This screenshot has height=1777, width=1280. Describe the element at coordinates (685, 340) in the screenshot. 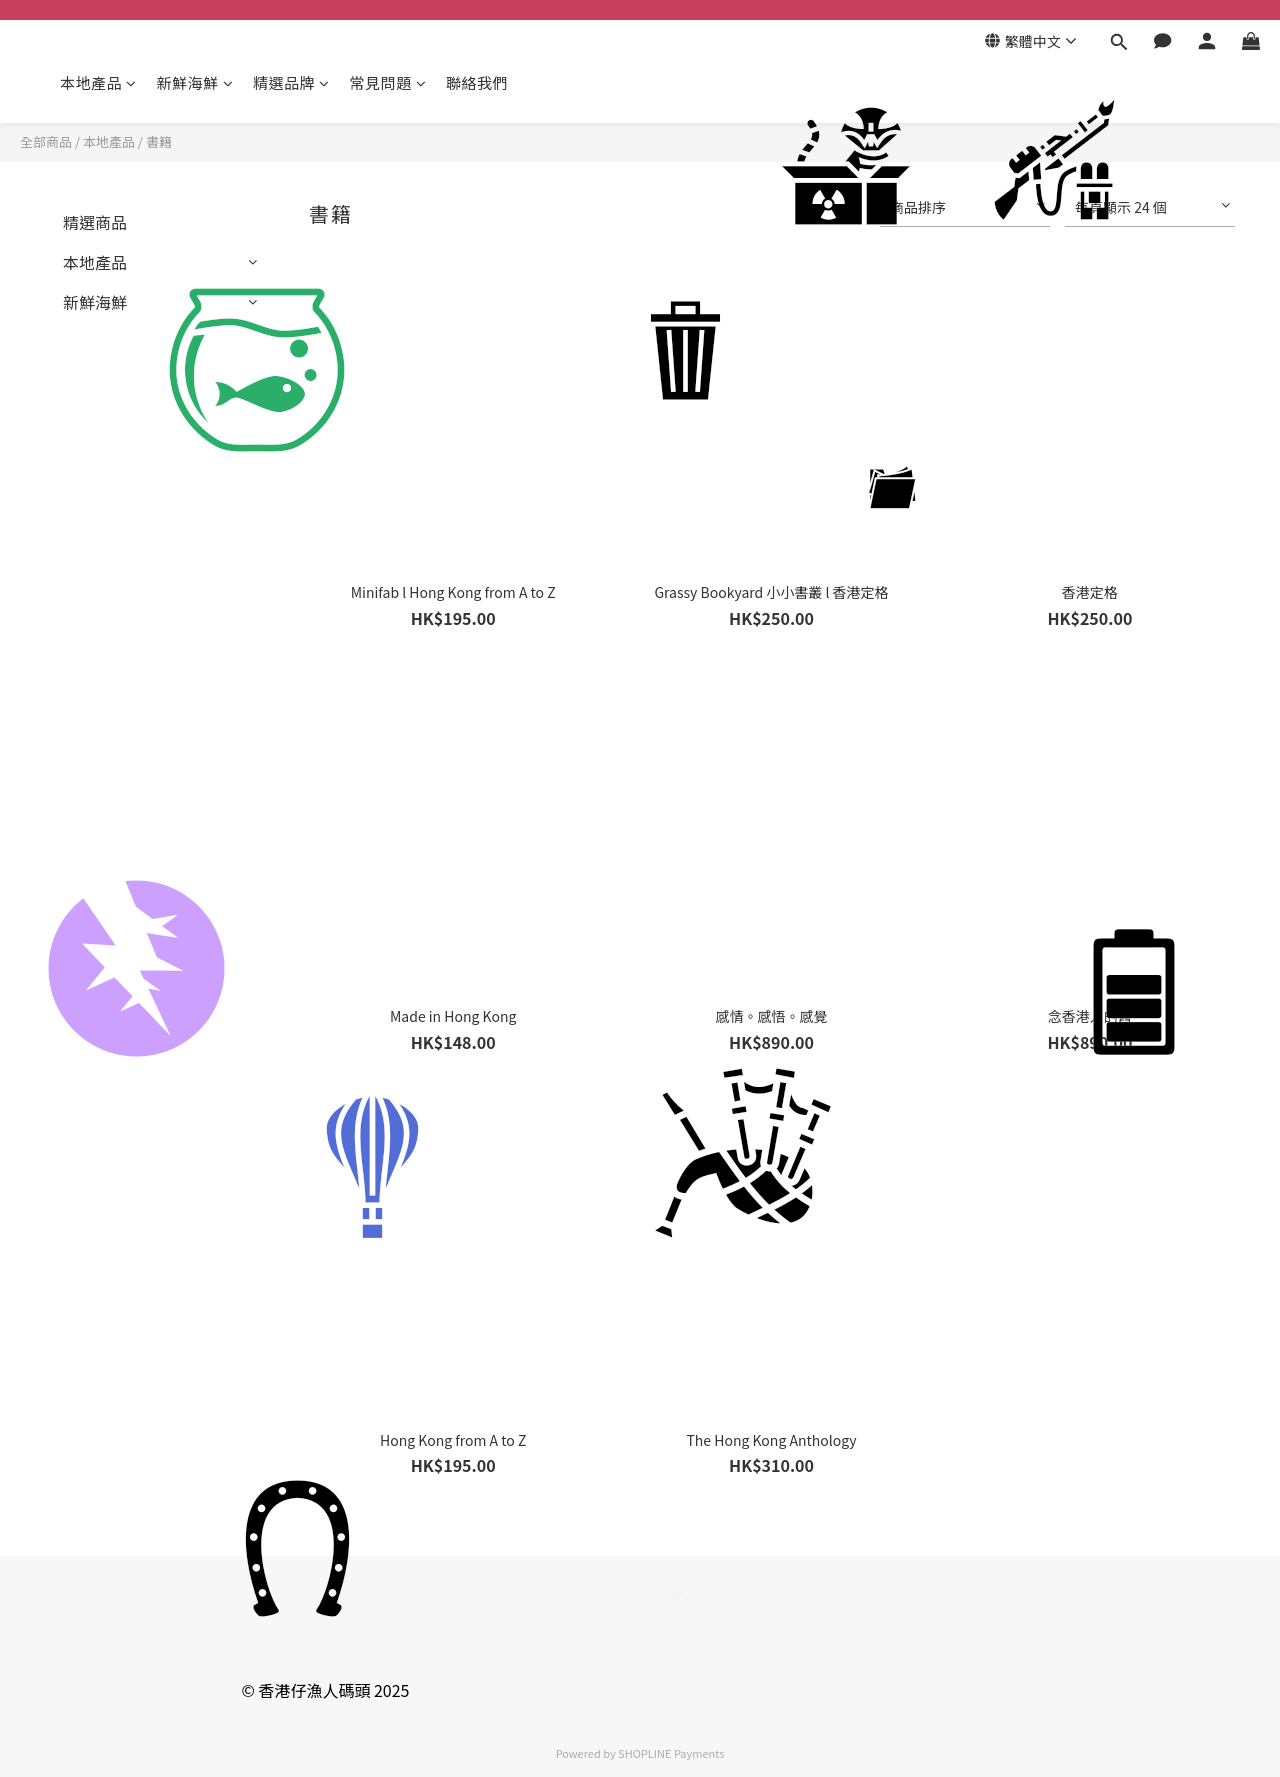

I see `delete selected item` at that location.